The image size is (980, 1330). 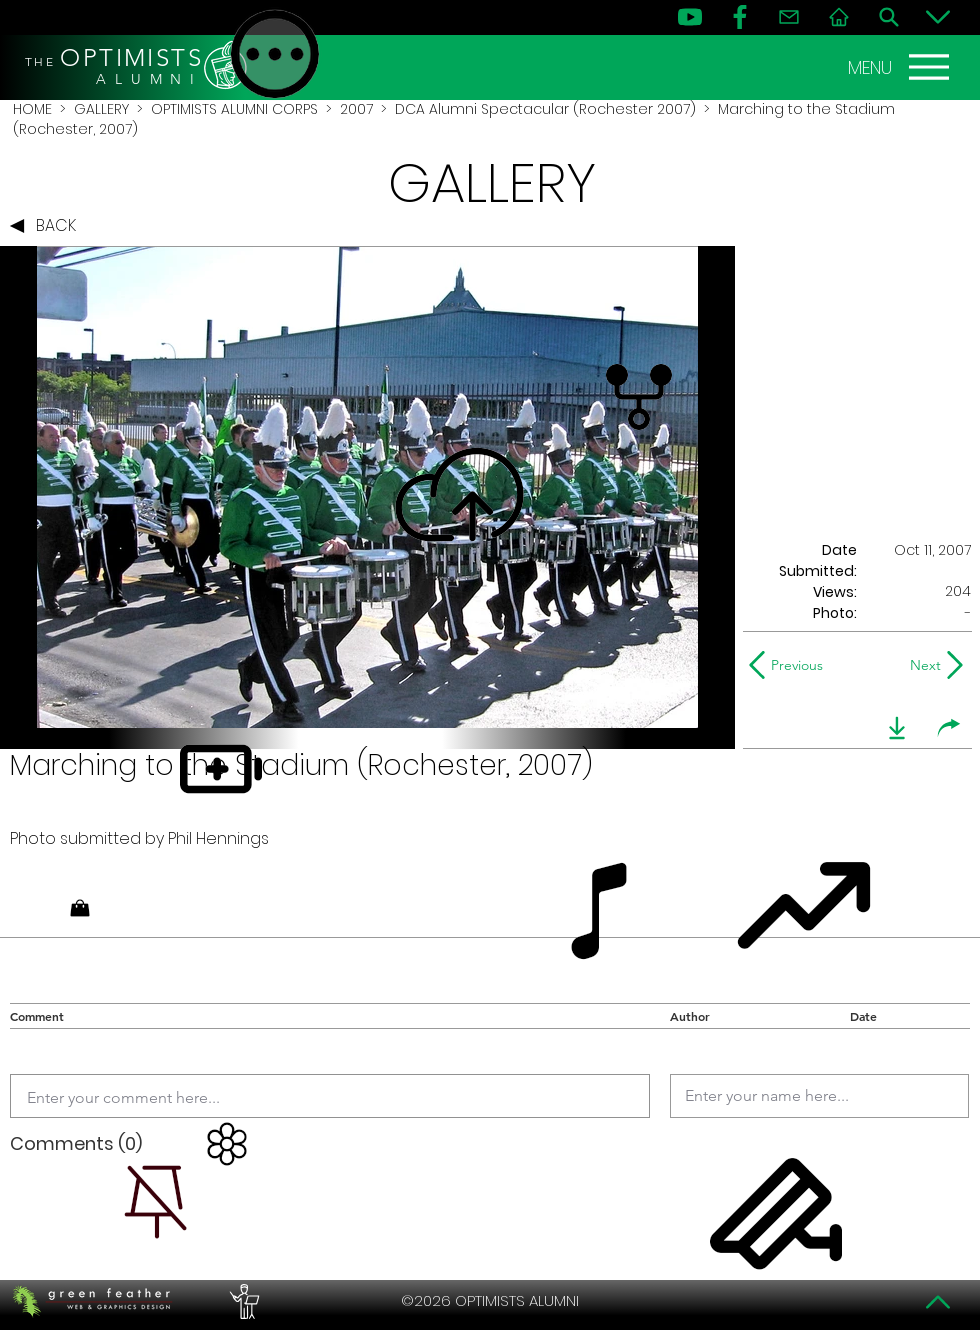 I want to click on upload file to cloud storage, so click(x=459, y=494).